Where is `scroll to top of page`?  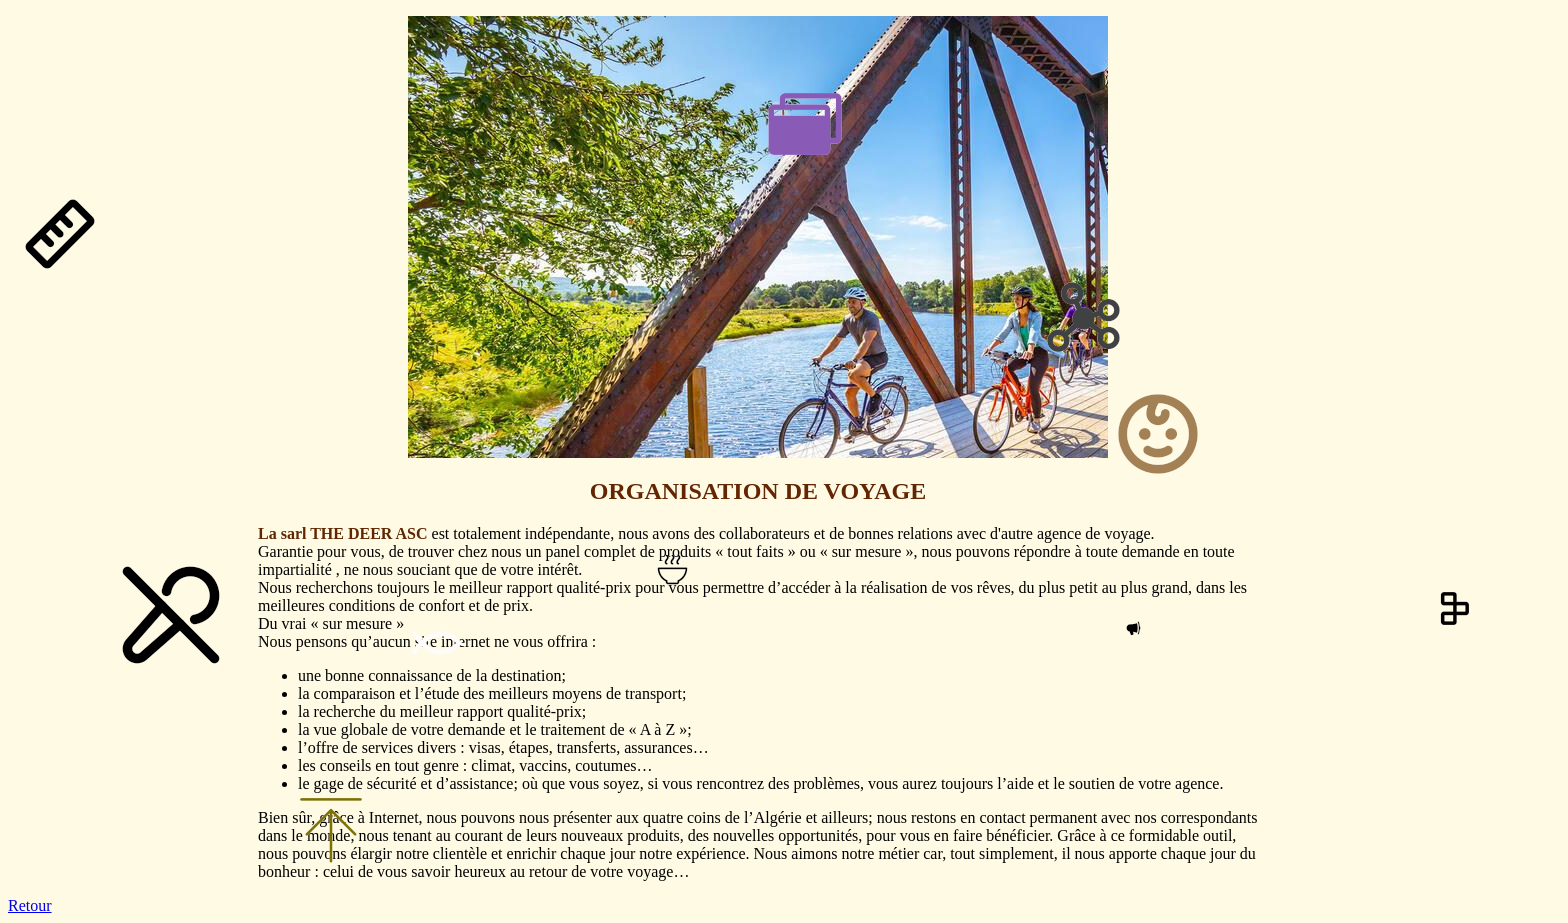 scroll to top of page is located at coordinates (331, 829).